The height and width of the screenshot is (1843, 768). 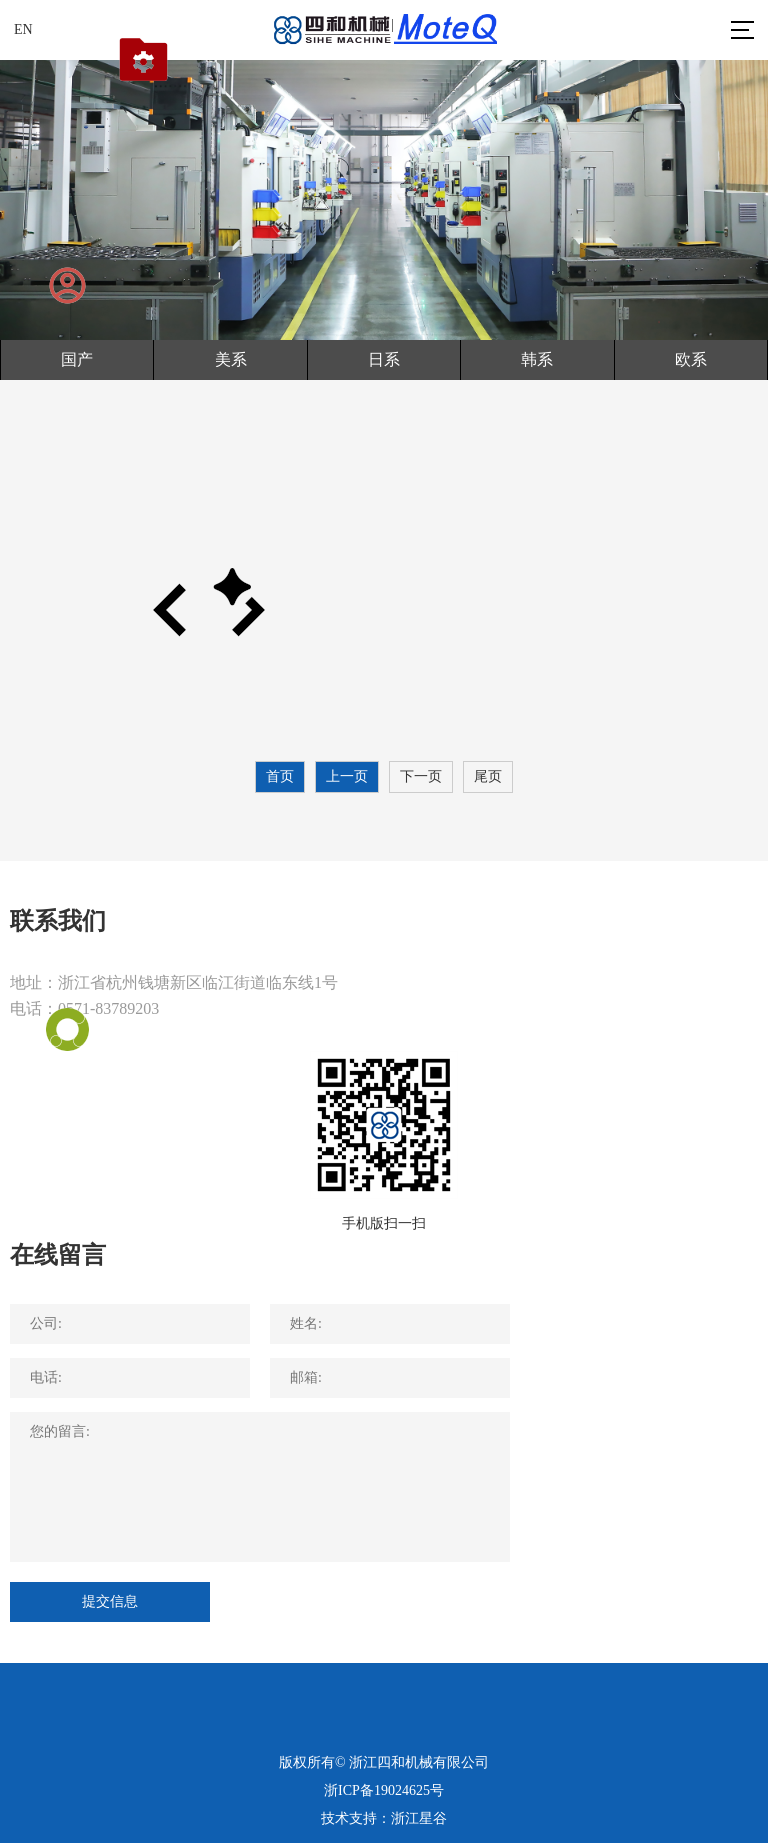 I want to click on google marketing platform logo, so click(x=67, y=1029).